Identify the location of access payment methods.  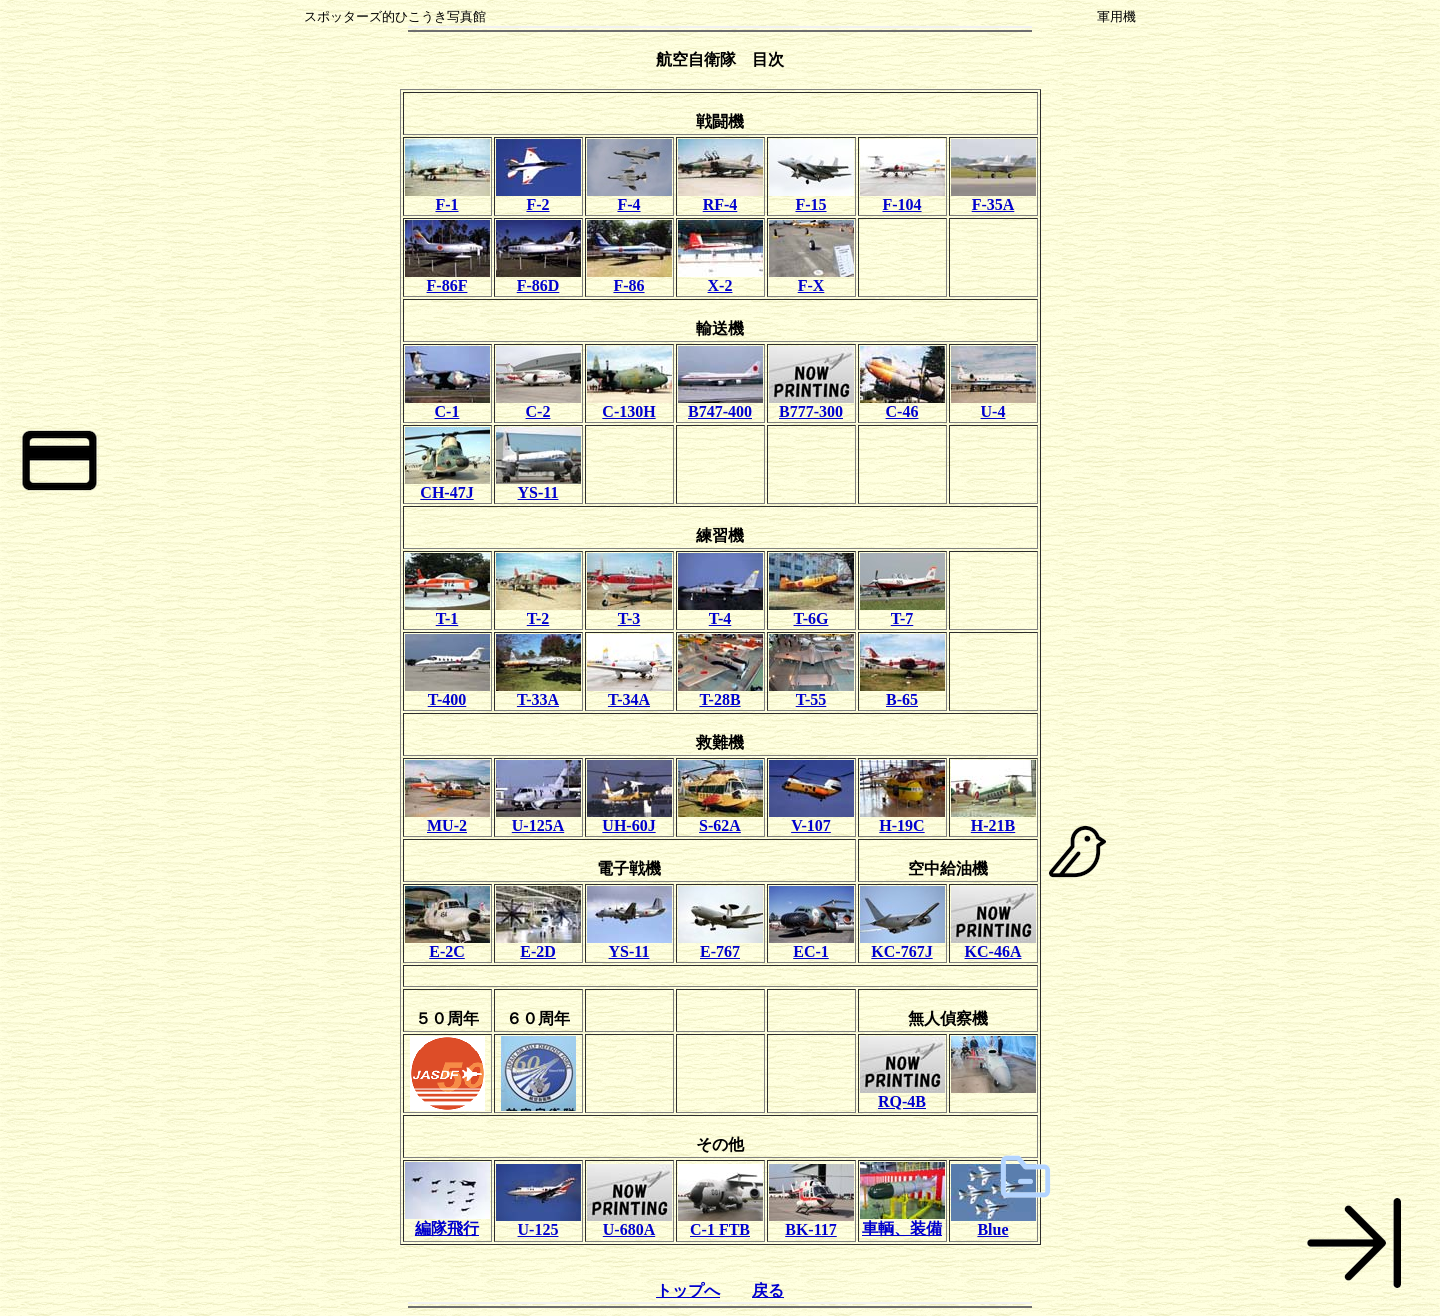
(59, 460).